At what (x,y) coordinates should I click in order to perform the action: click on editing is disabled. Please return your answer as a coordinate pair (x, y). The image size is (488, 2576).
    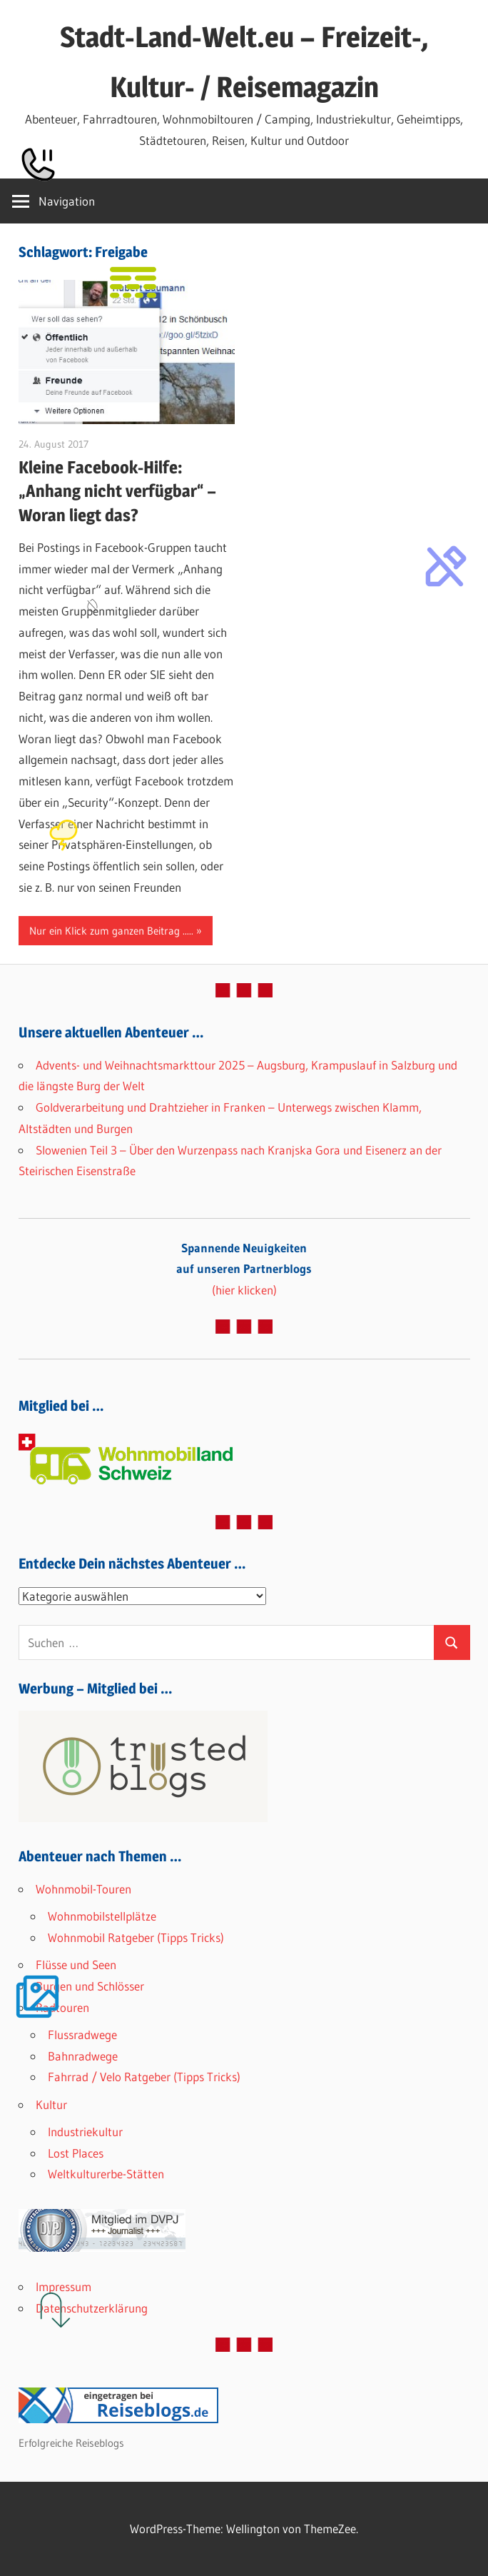
    Looking at the image, I should click on (445, 567).